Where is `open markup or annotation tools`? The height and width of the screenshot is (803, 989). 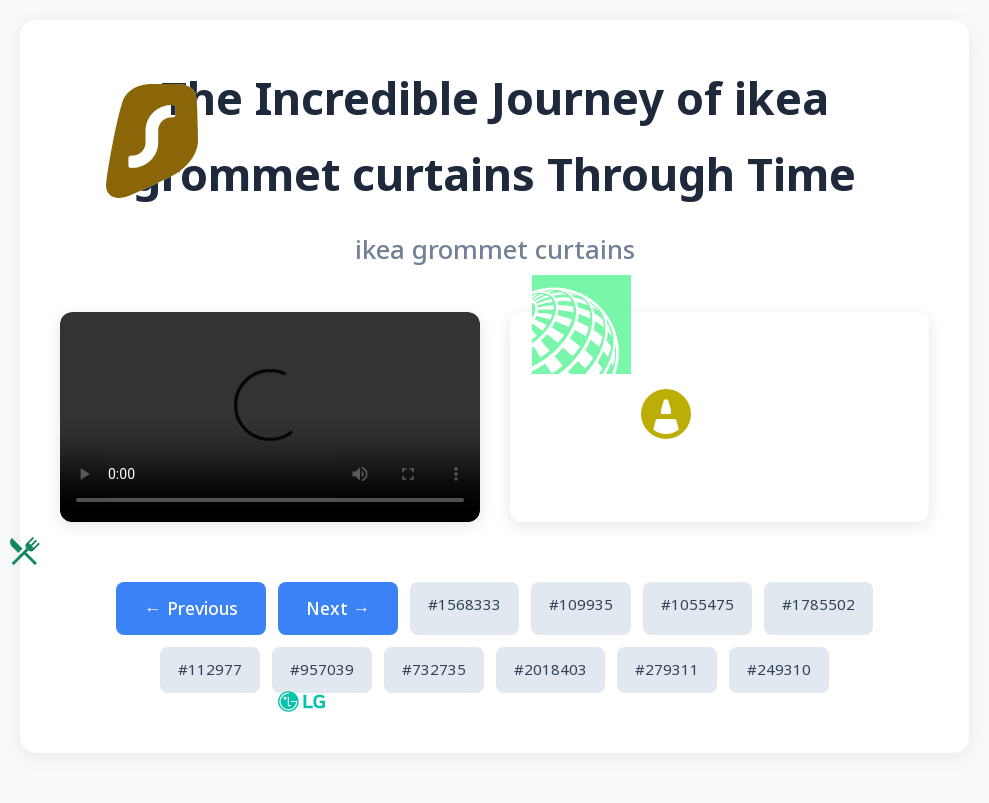
open markup or annotation tools is located at coordinates (666, 414).